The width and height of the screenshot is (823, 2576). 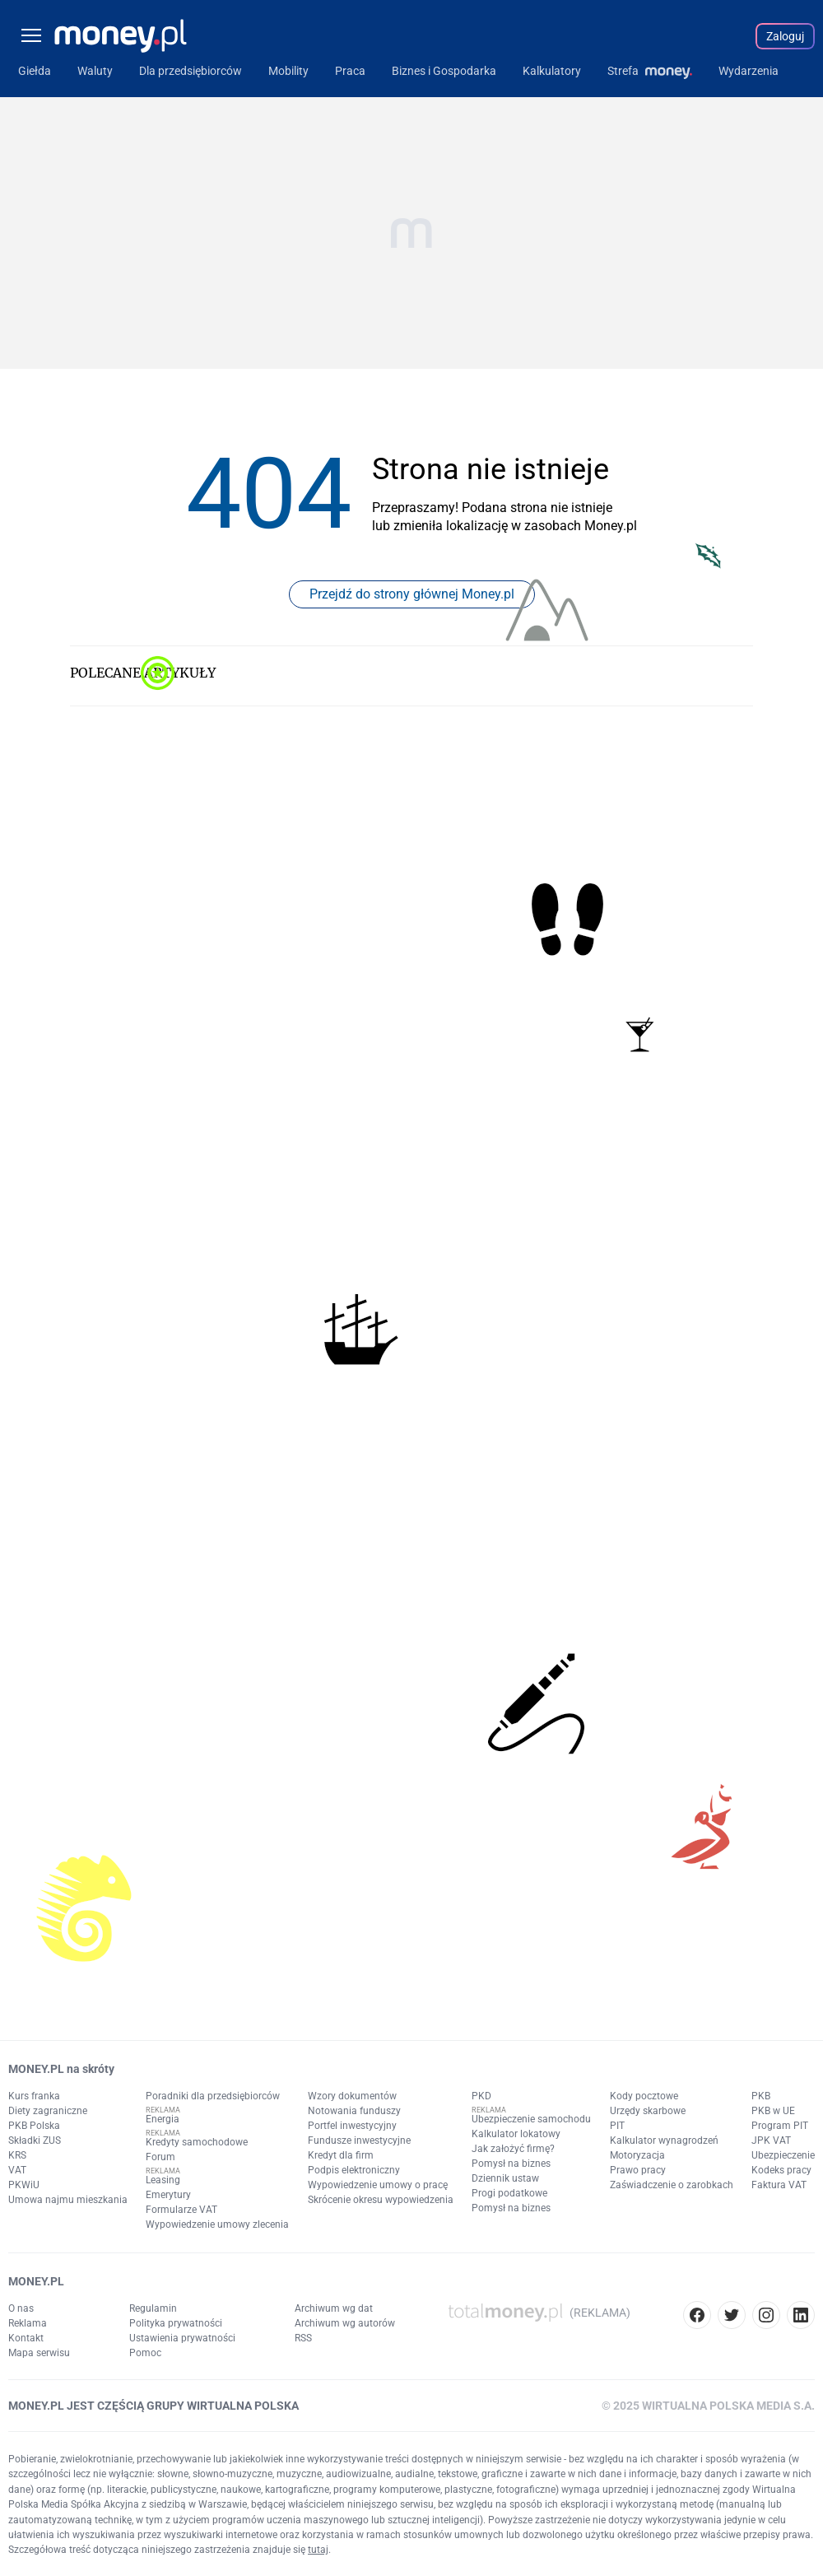 What do you see at coordinates (708, 556) in the screenshot?
I see `indicates damage or injury status in a game` at bounding box center [708, 556].